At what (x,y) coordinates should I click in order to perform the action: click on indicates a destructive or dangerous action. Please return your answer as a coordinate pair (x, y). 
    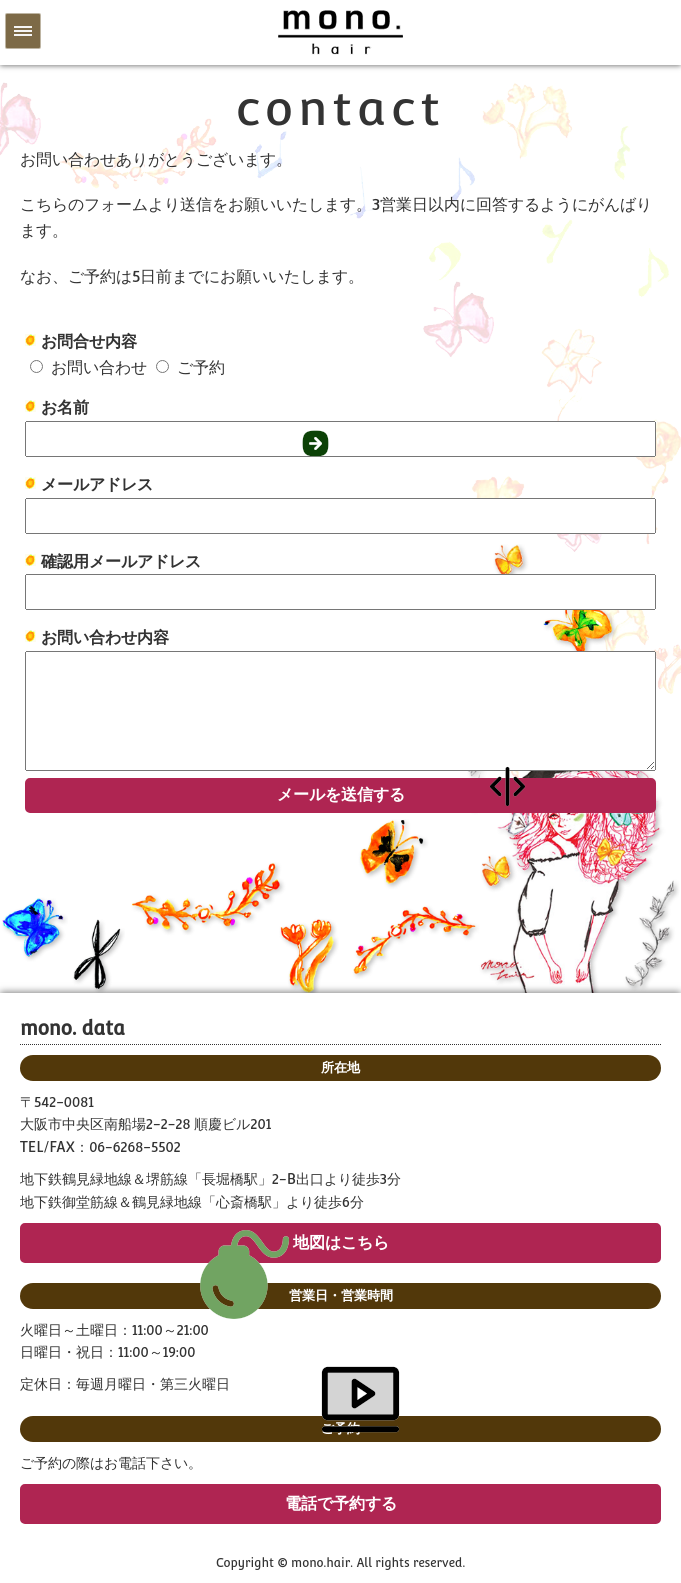
    Looking at the image, I should click on (240, 1273).